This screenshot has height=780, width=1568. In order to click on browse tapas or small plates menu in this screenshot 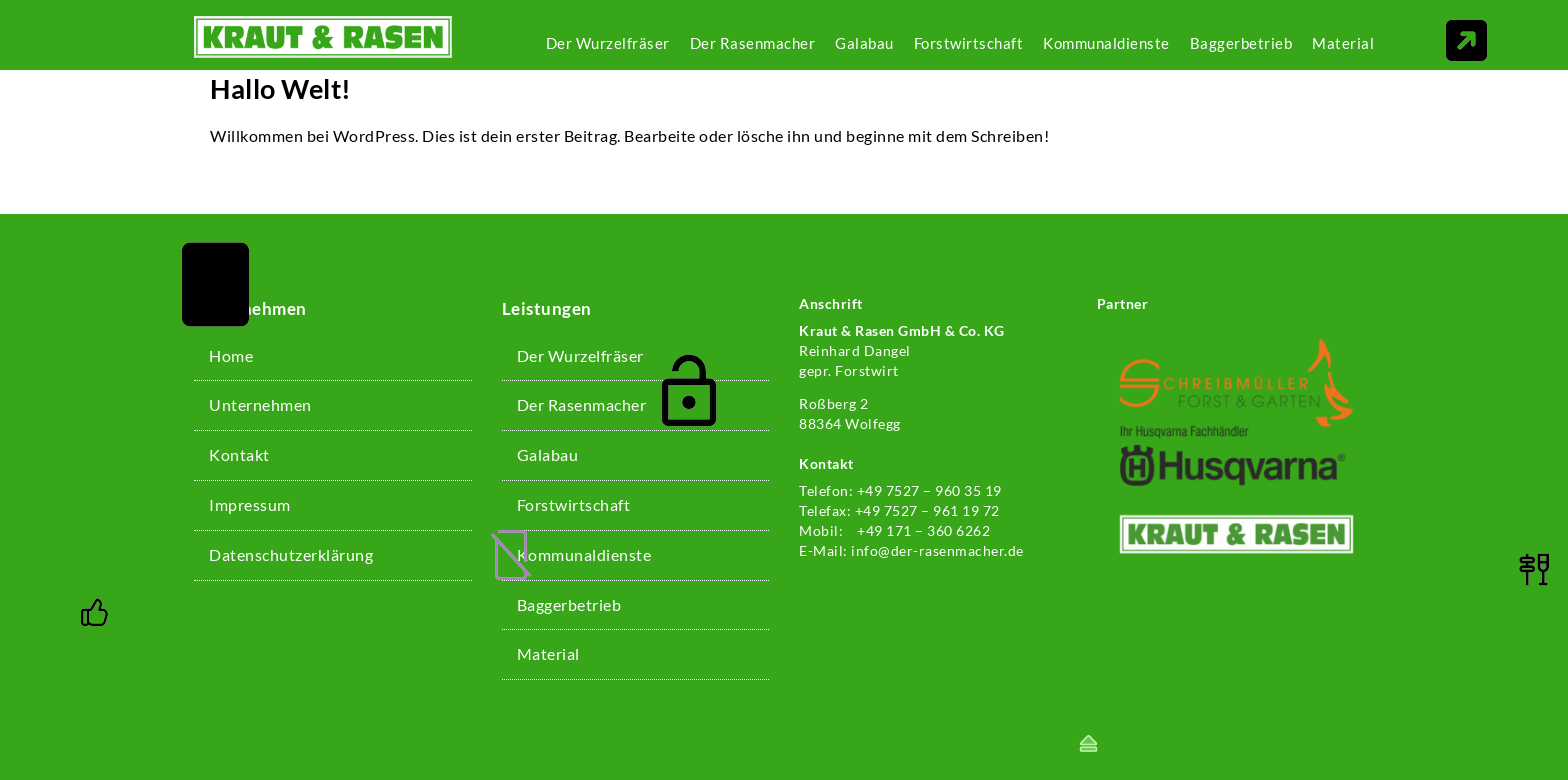, I will do `click(1534, 569)`.